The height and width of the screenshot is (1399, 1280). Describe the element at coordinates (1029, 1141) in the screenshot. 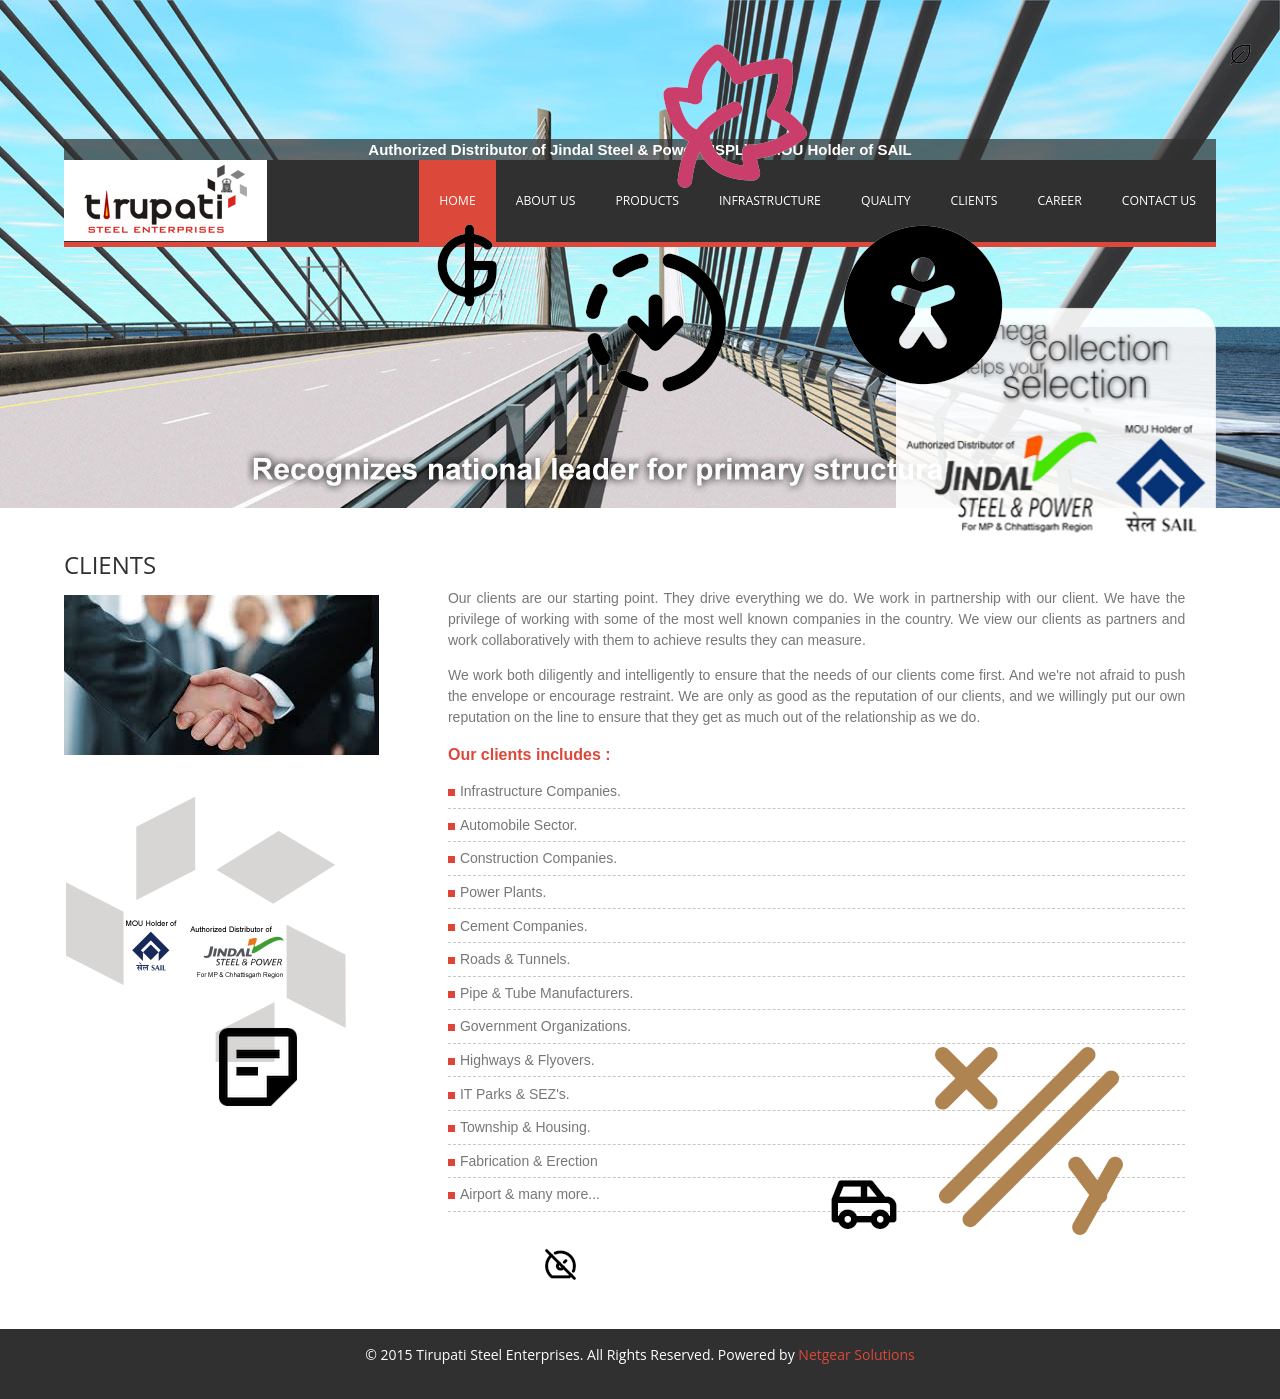

I see `perform floor division operation (x ÷ y rounded down)` at that location.